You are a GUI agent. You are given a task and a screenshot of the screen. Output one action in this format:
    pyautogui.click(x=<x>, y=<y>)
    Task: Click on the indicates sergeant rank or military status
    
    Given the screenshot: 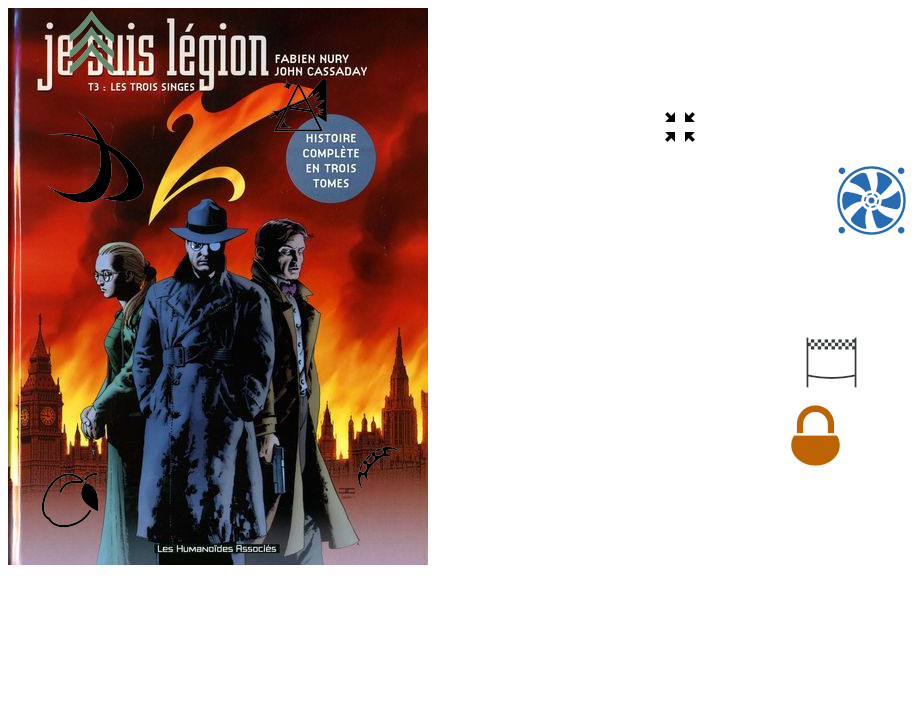 What is the action you would take?
    pyautogui.click(x=91, y=42)
    